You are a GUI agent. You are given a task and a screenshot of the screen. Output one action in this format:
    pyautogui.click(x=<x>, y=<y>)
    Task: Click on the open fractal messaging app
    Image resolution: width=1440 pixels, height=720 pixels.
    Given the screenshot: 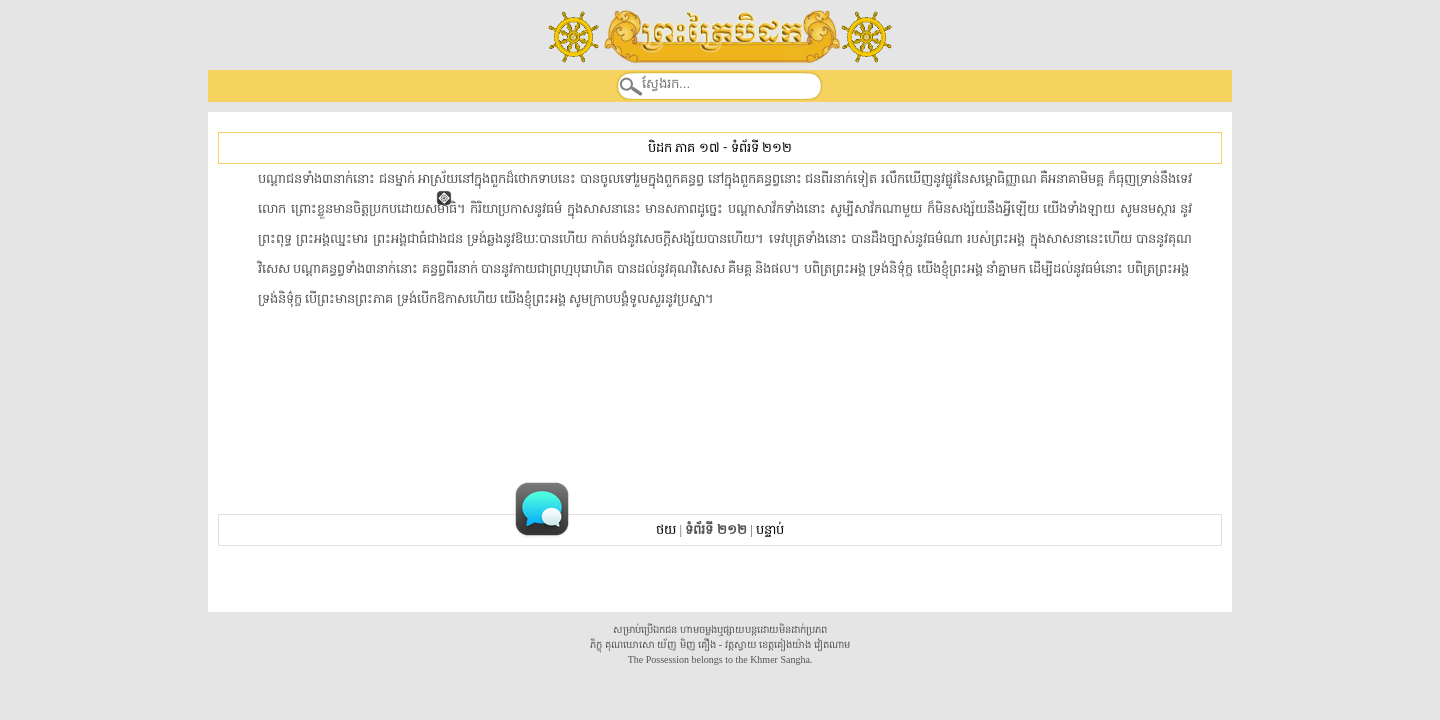 What is the action you would take?
    pyautogui.click(x=542, y=509)
    